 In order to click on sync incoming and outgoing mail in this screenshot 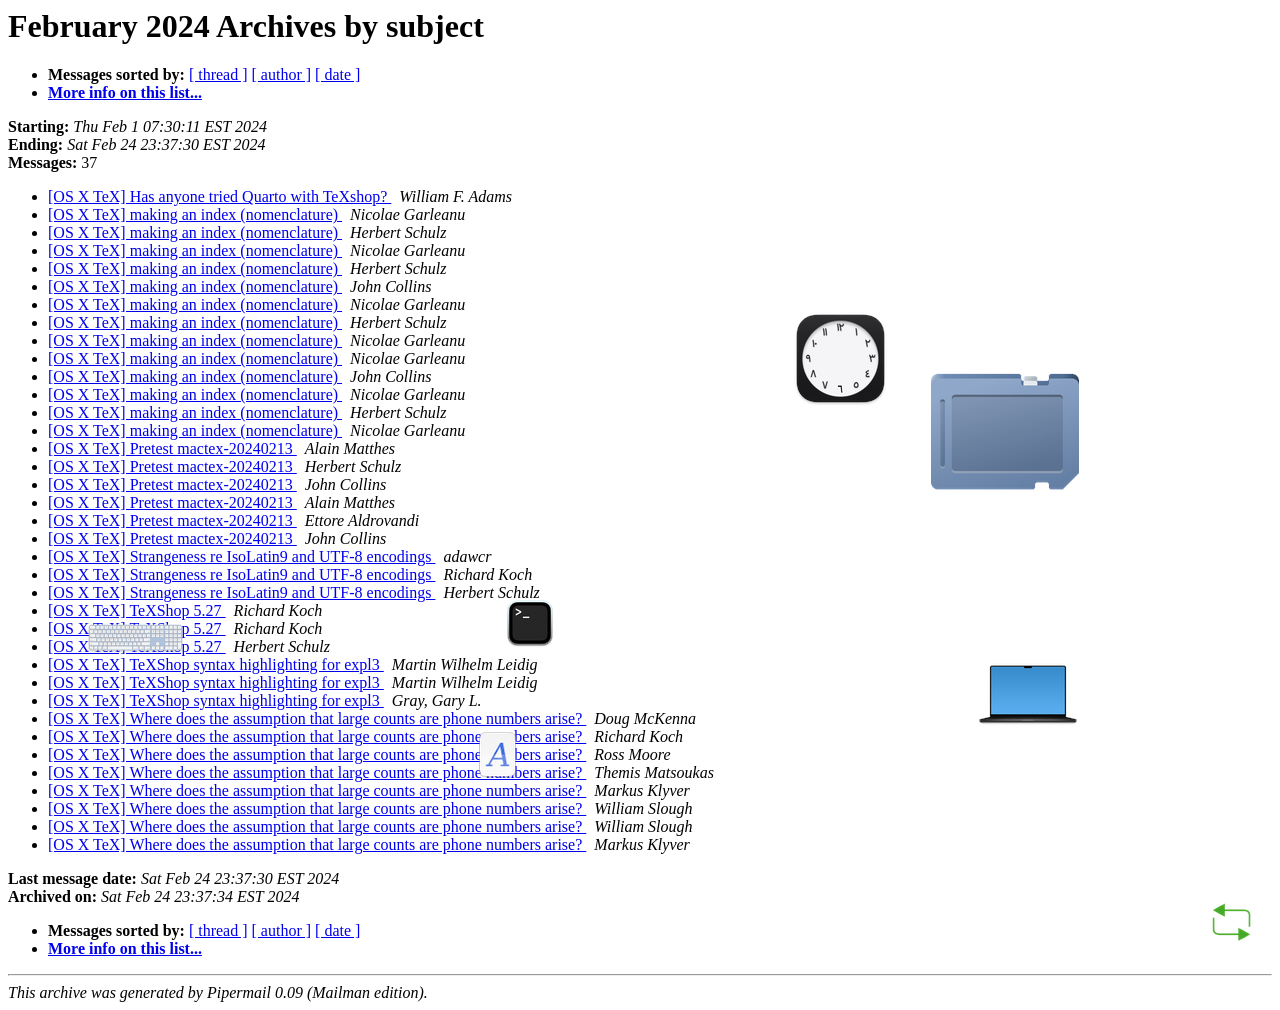, I will do `click(1232, 922)`.